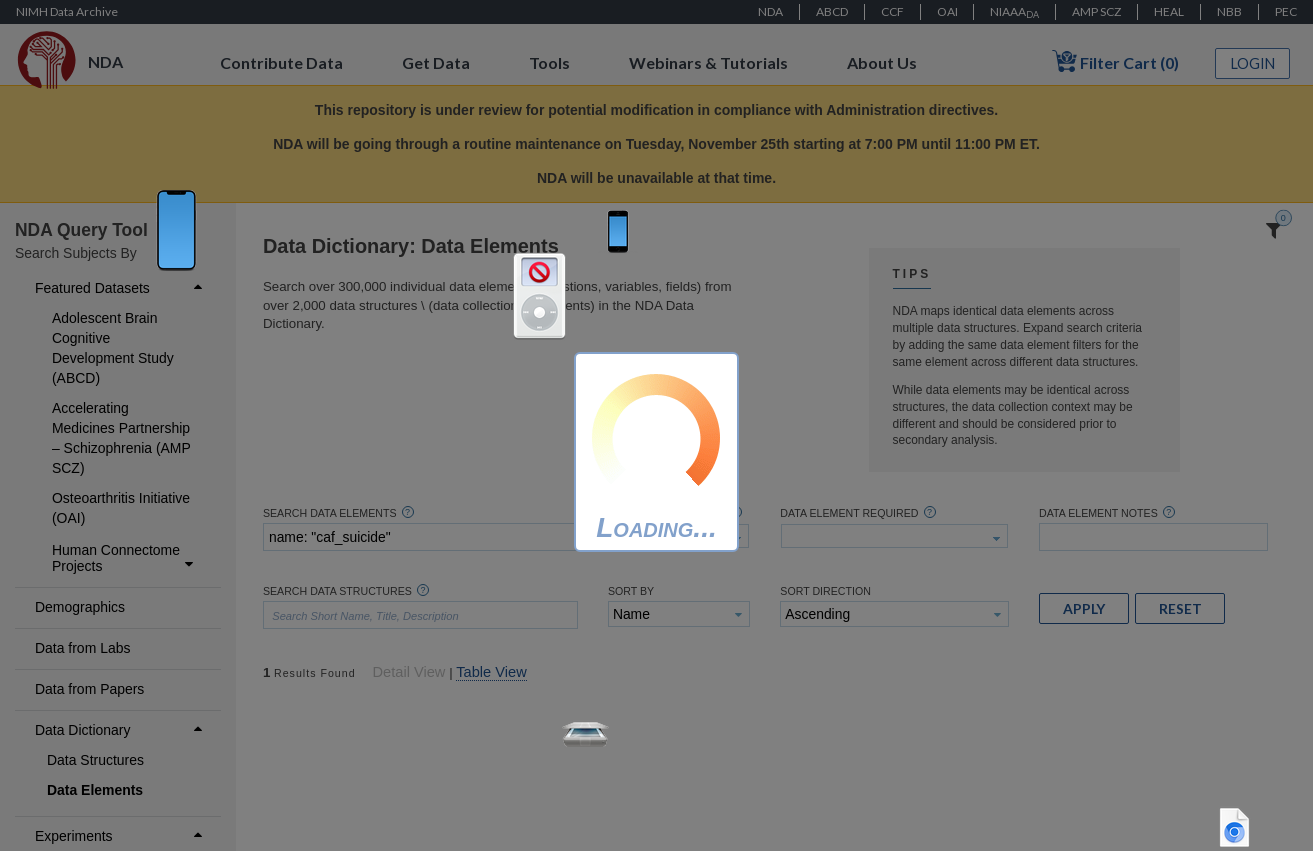  What do you see at coordinates (1234, 827) in the screenshot?
I see `open a document in chromium browser` at bounding box center [1234, 827].